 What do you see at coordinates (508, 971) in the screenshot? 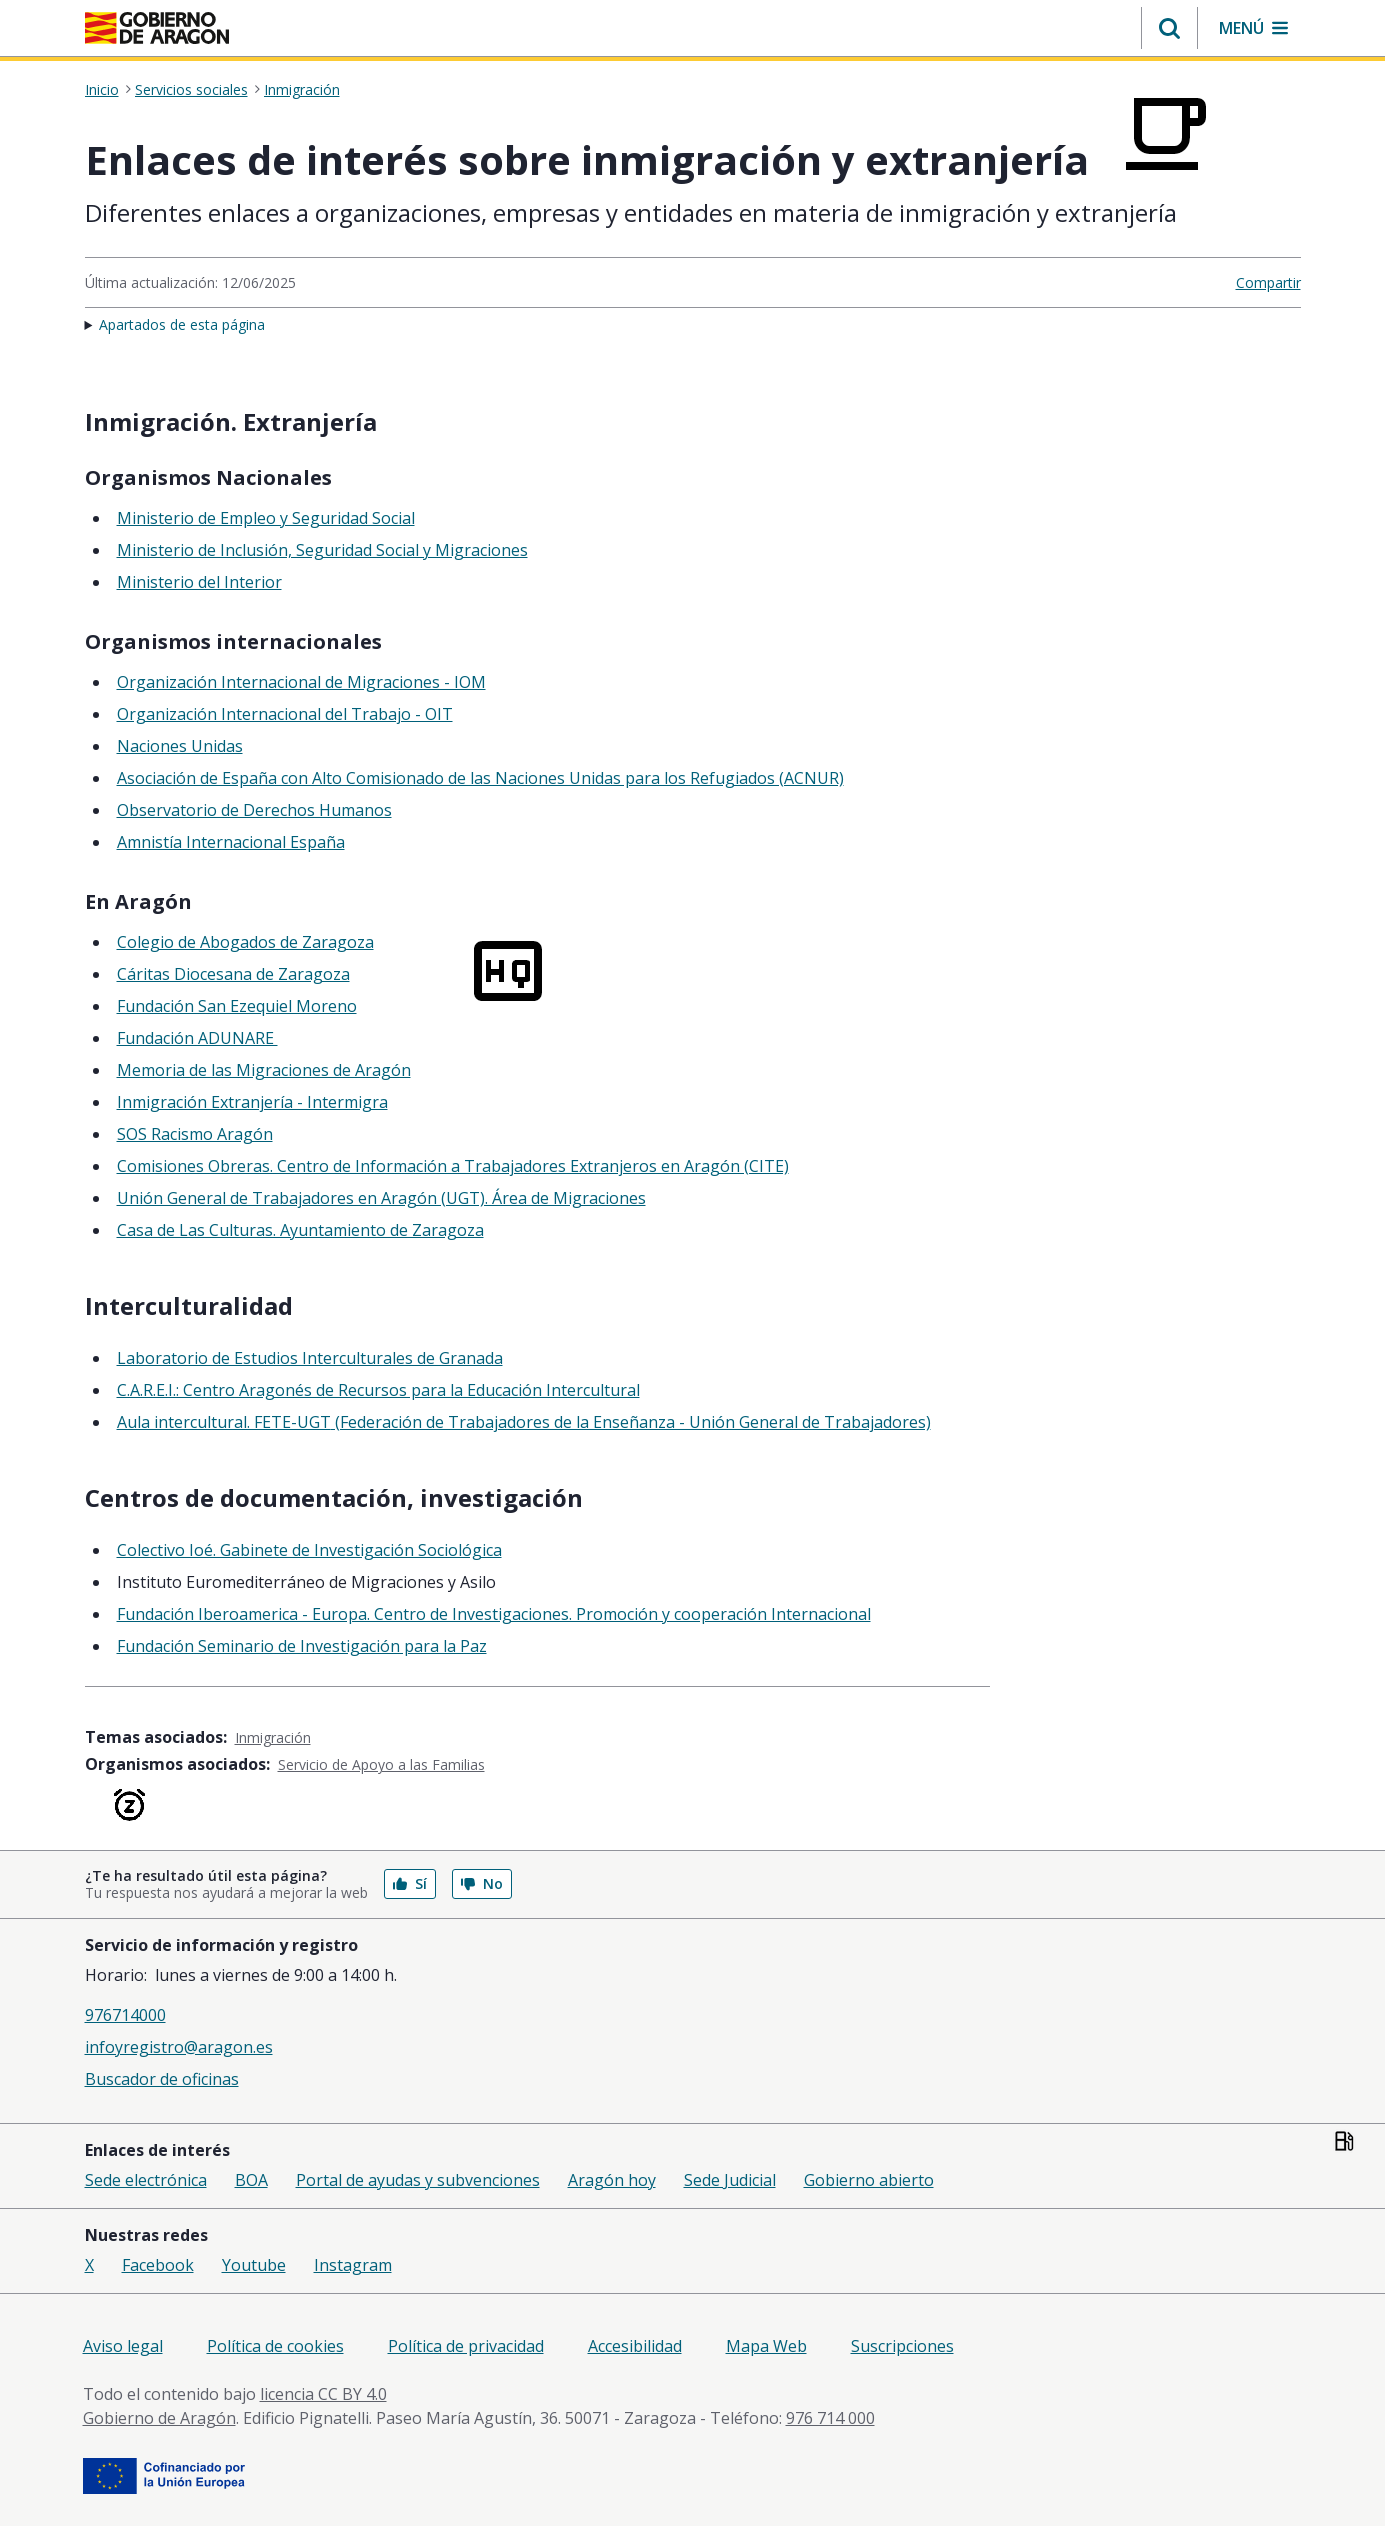
I see `indicates high quality media or streaming option` at bounding box center [508, 971].